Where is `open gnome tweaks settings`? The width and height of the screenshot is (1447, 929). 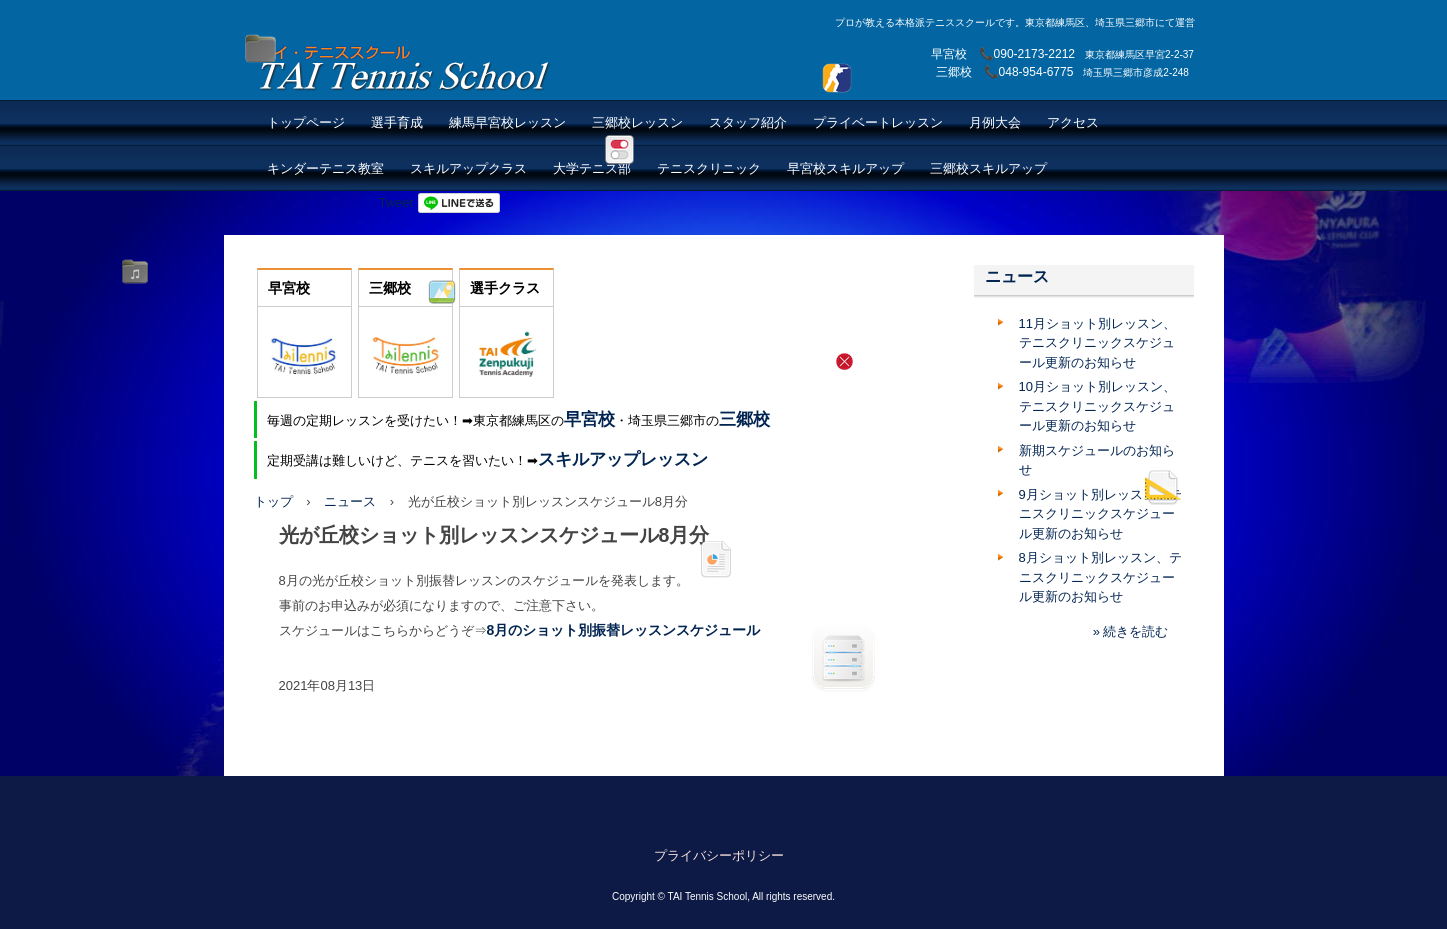 open gnome tweaks settings is located at coordinates (619, 149).